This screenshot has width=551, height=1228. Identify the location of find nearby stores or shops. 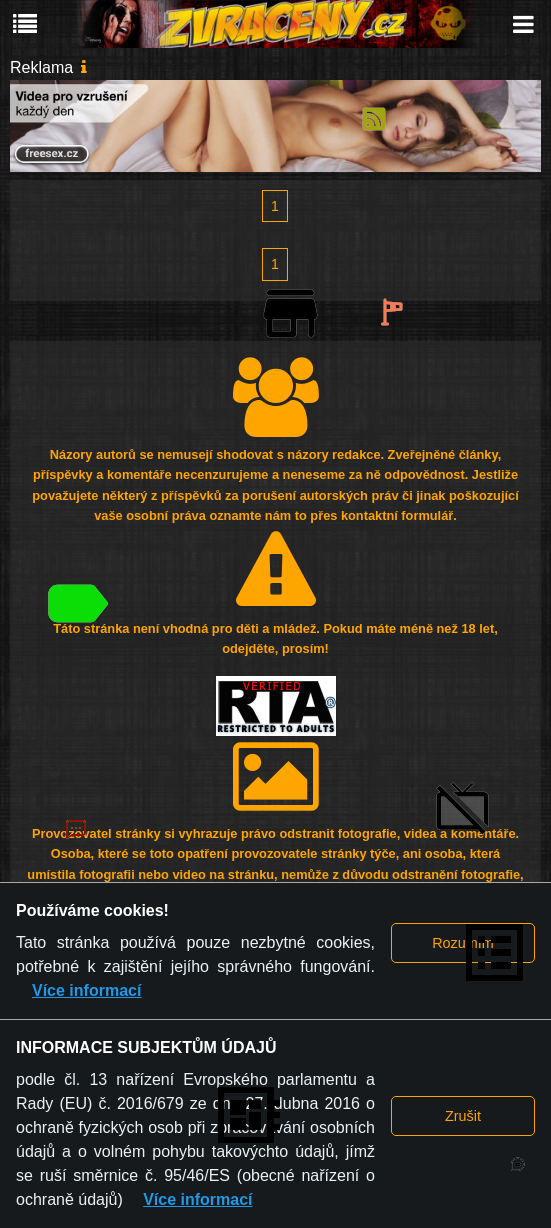
(290, 313).